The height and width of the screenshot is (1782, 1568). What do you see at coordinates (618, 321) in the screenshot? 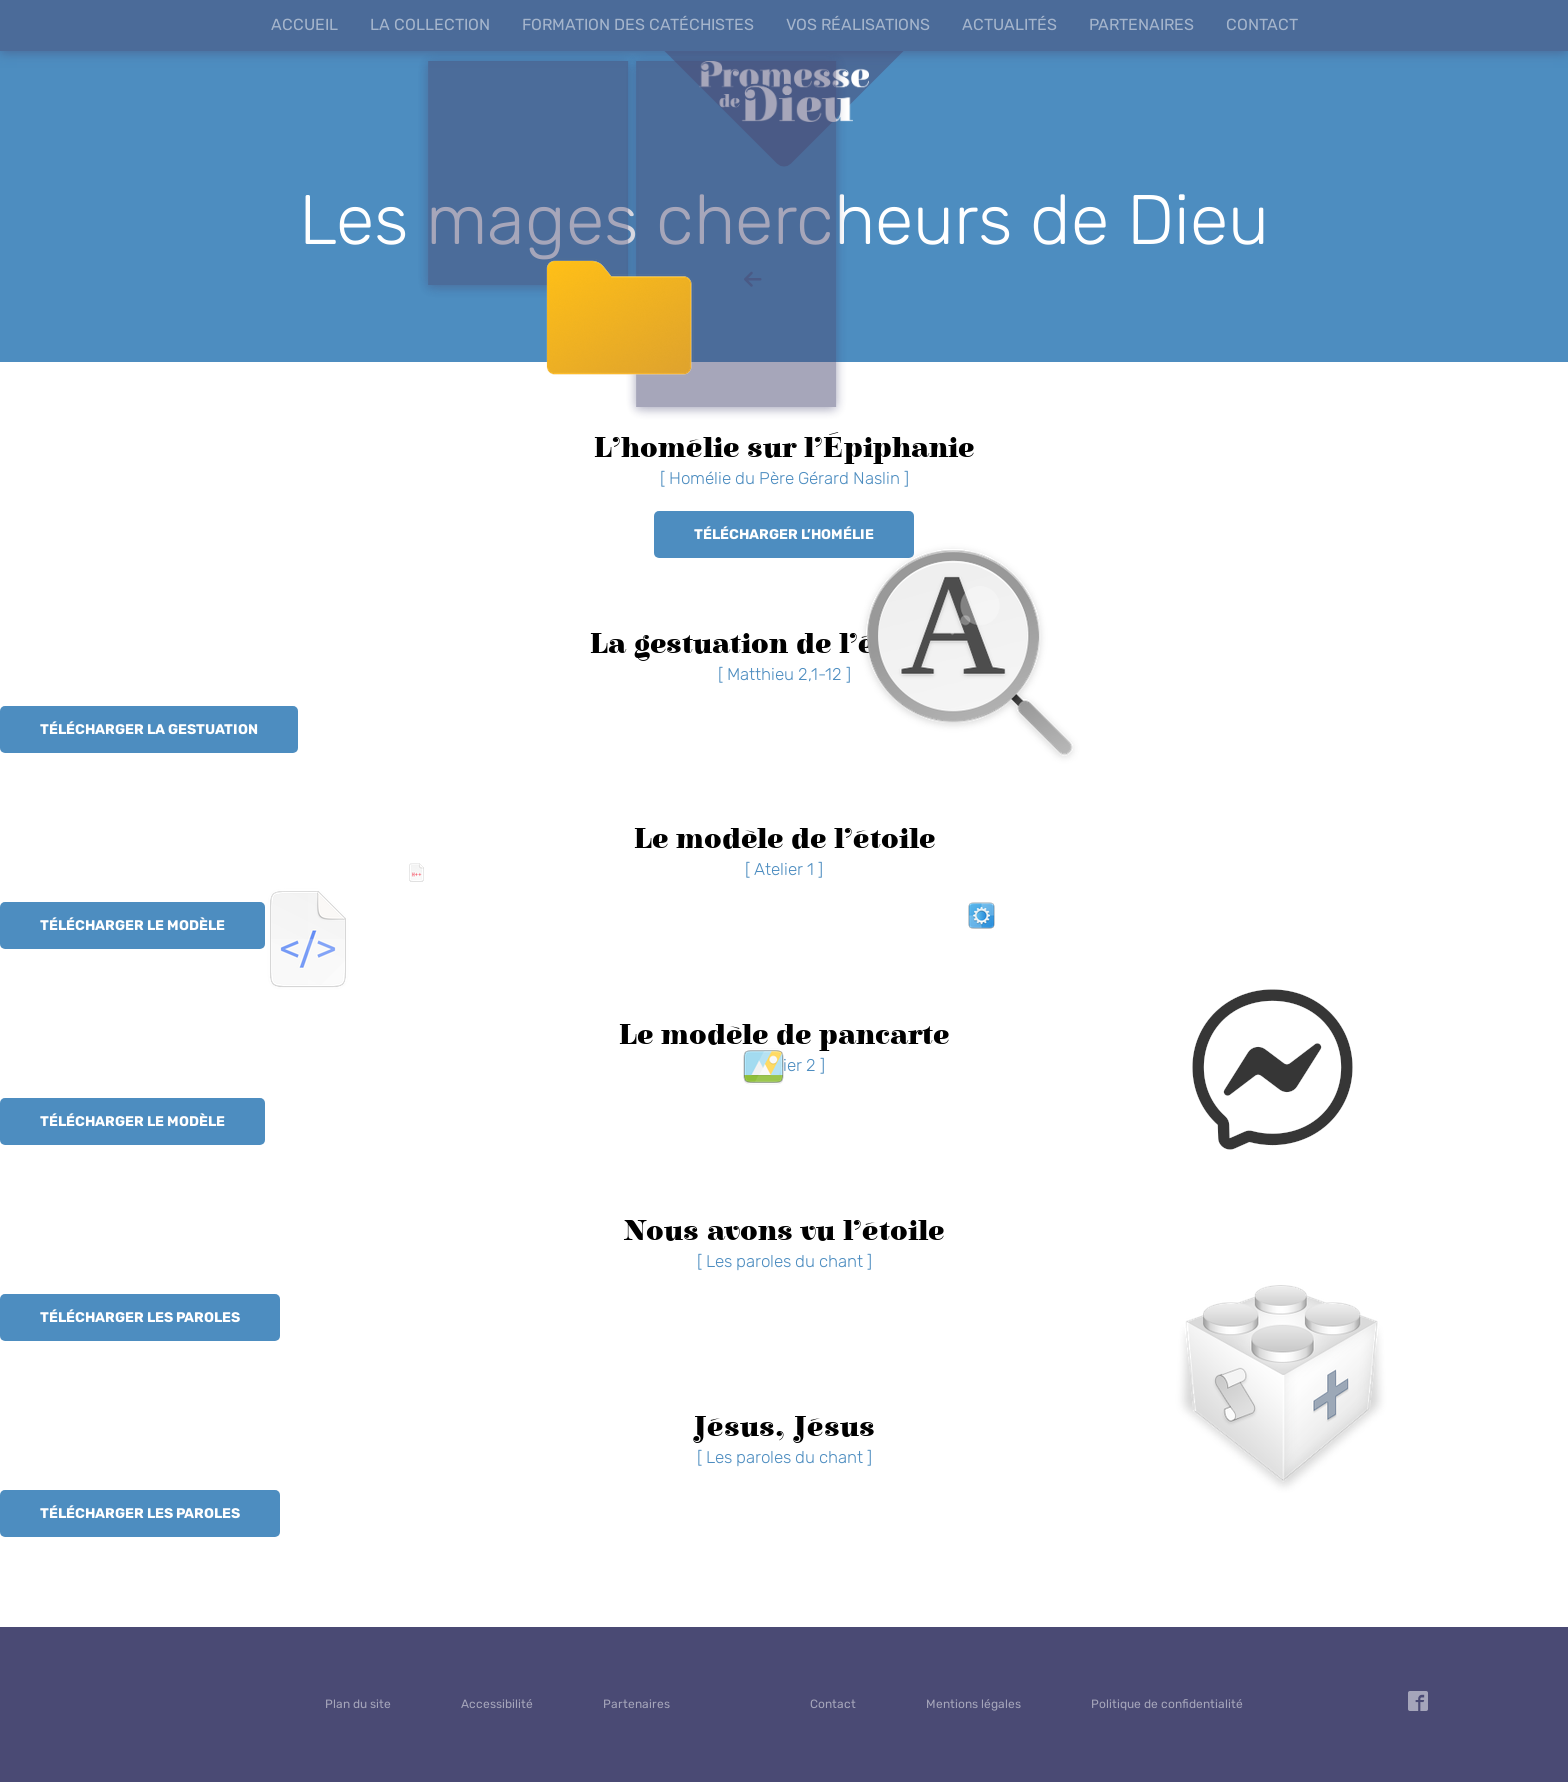
I see `open liveback folder` at bounding box center [618, 321].